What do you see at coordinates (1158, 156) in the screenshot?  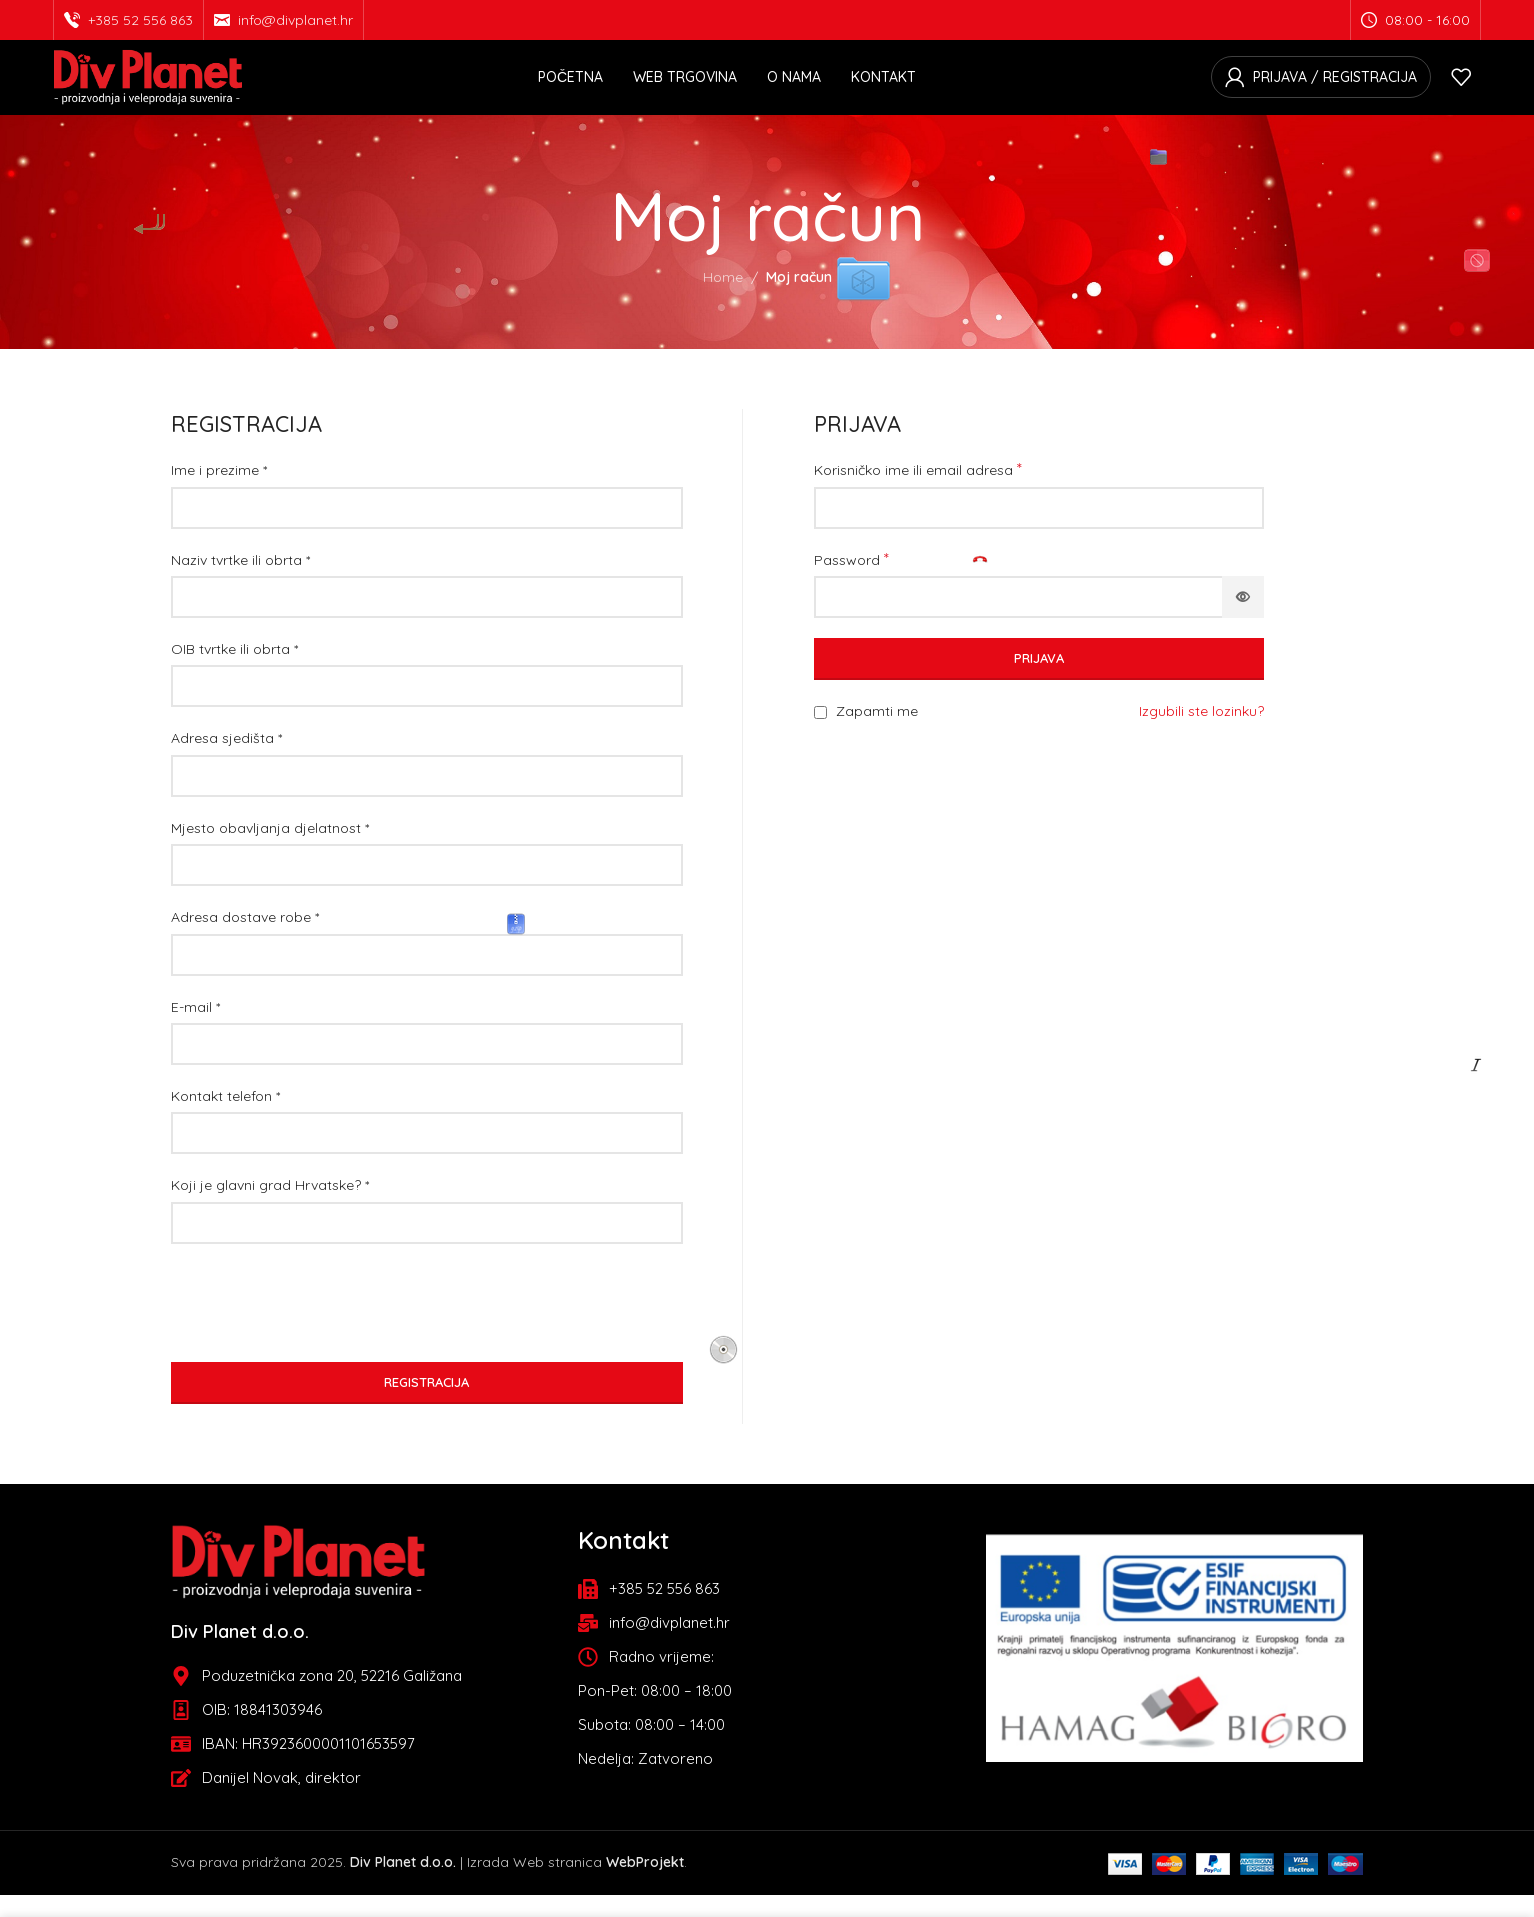 I see `drop files here to add to folder` at bounding box center [1158, 156].